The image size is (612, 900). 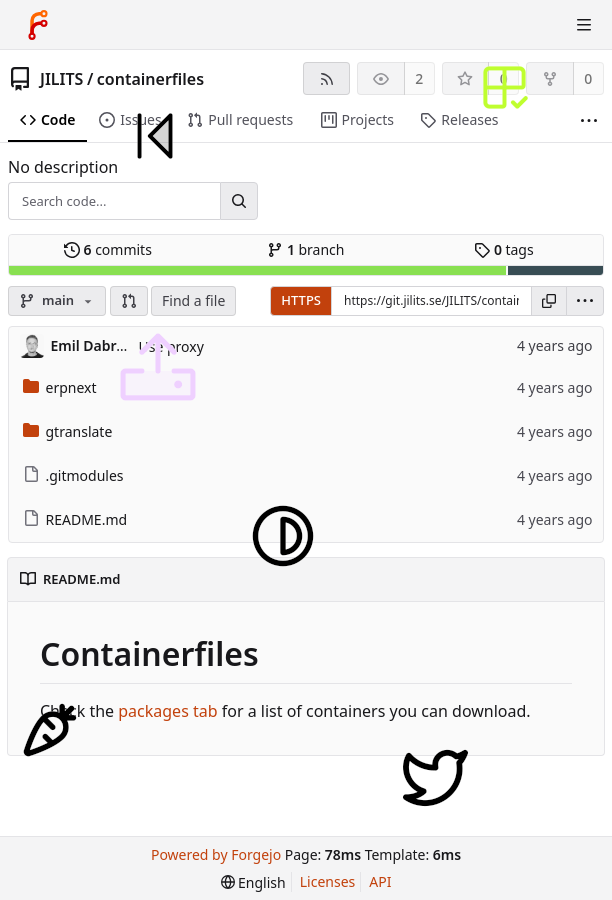 I want to click on upload a file or document, so click(x=158, y=371).